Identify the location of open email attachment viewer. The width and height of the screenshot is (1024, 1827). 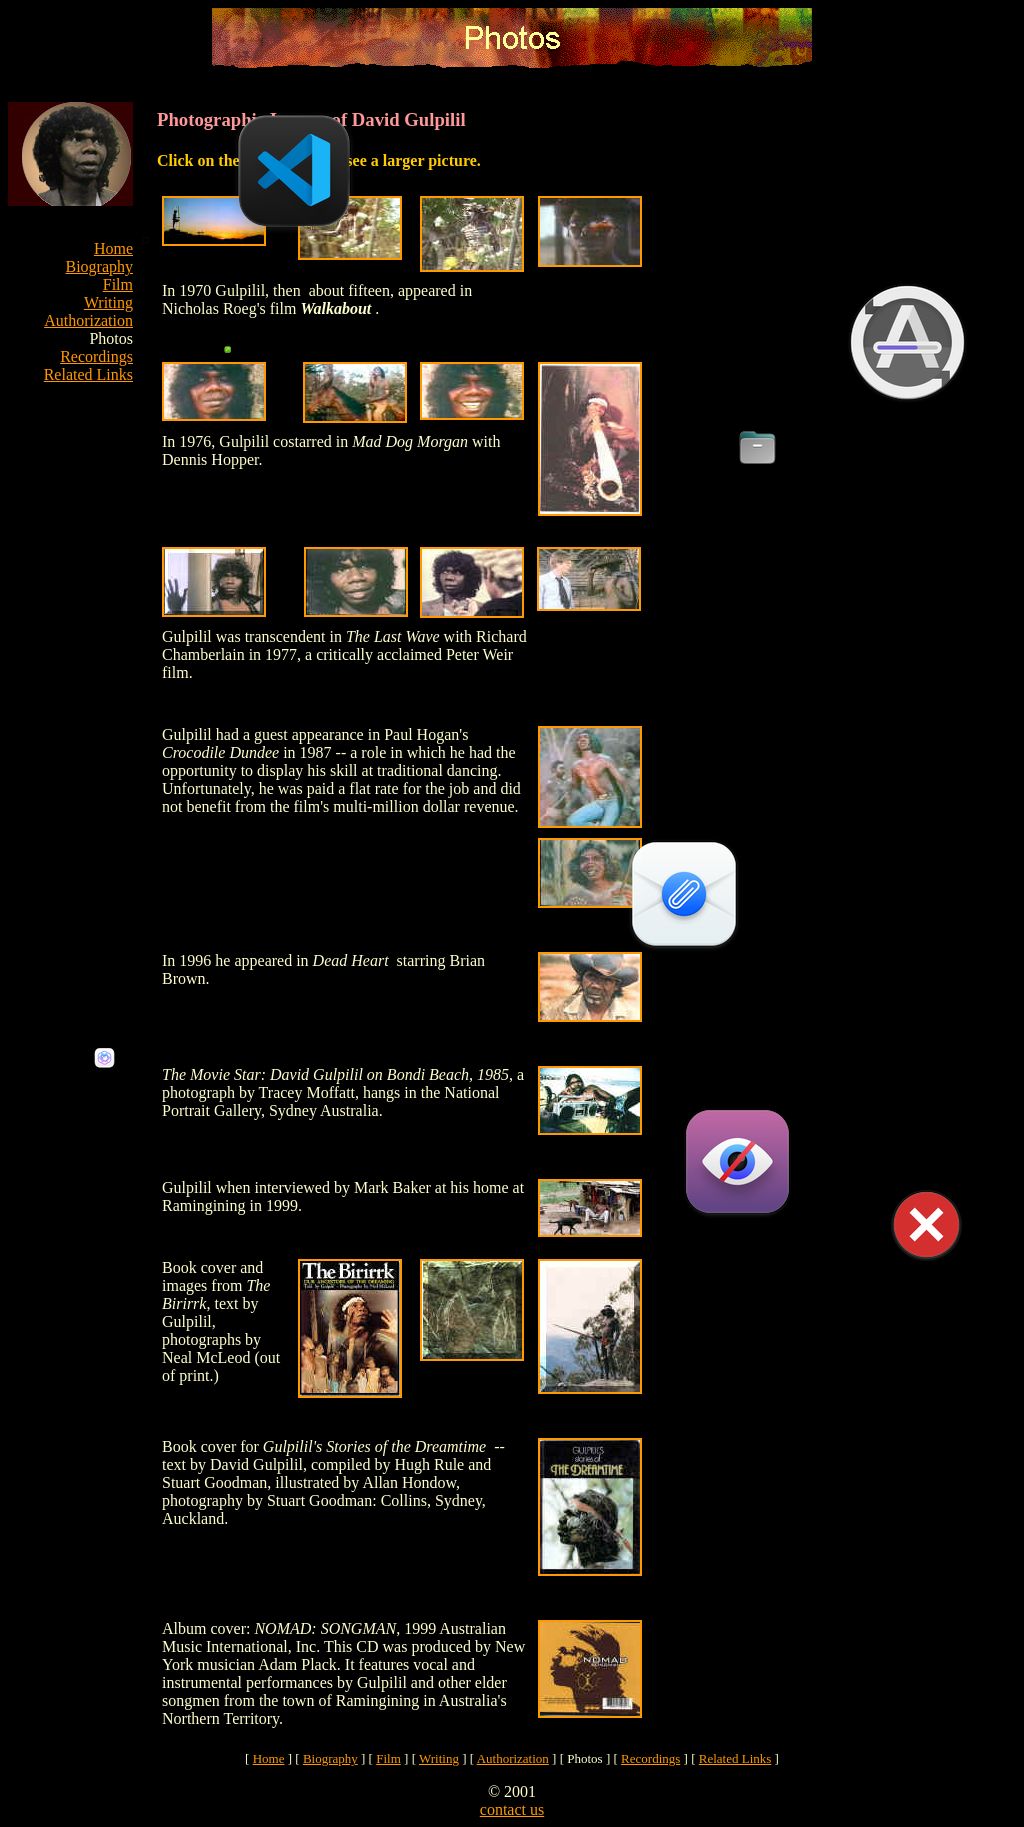
(684, 894).